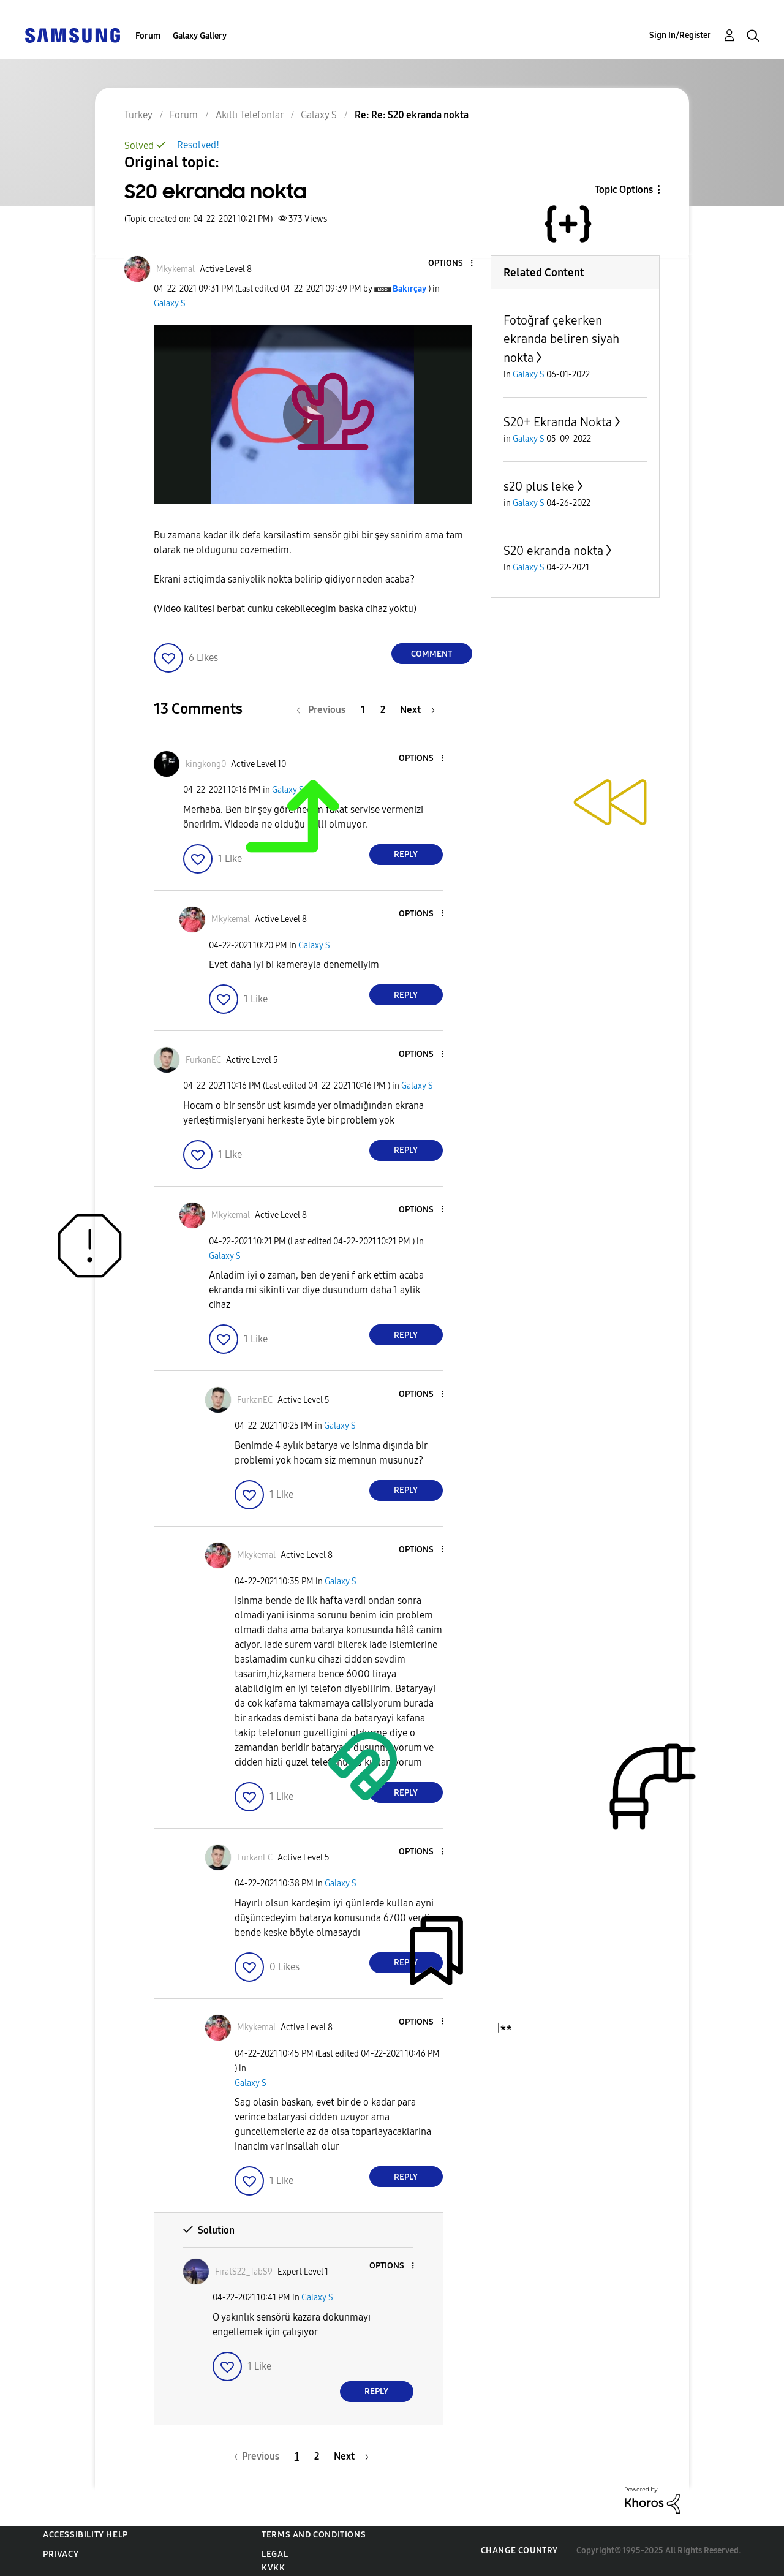 The height and width of the screenshot is (2576, 784). Describe the element at coordinates (296, 820) in the screenshot. I see `redirect or branch off to a new path` at that location.